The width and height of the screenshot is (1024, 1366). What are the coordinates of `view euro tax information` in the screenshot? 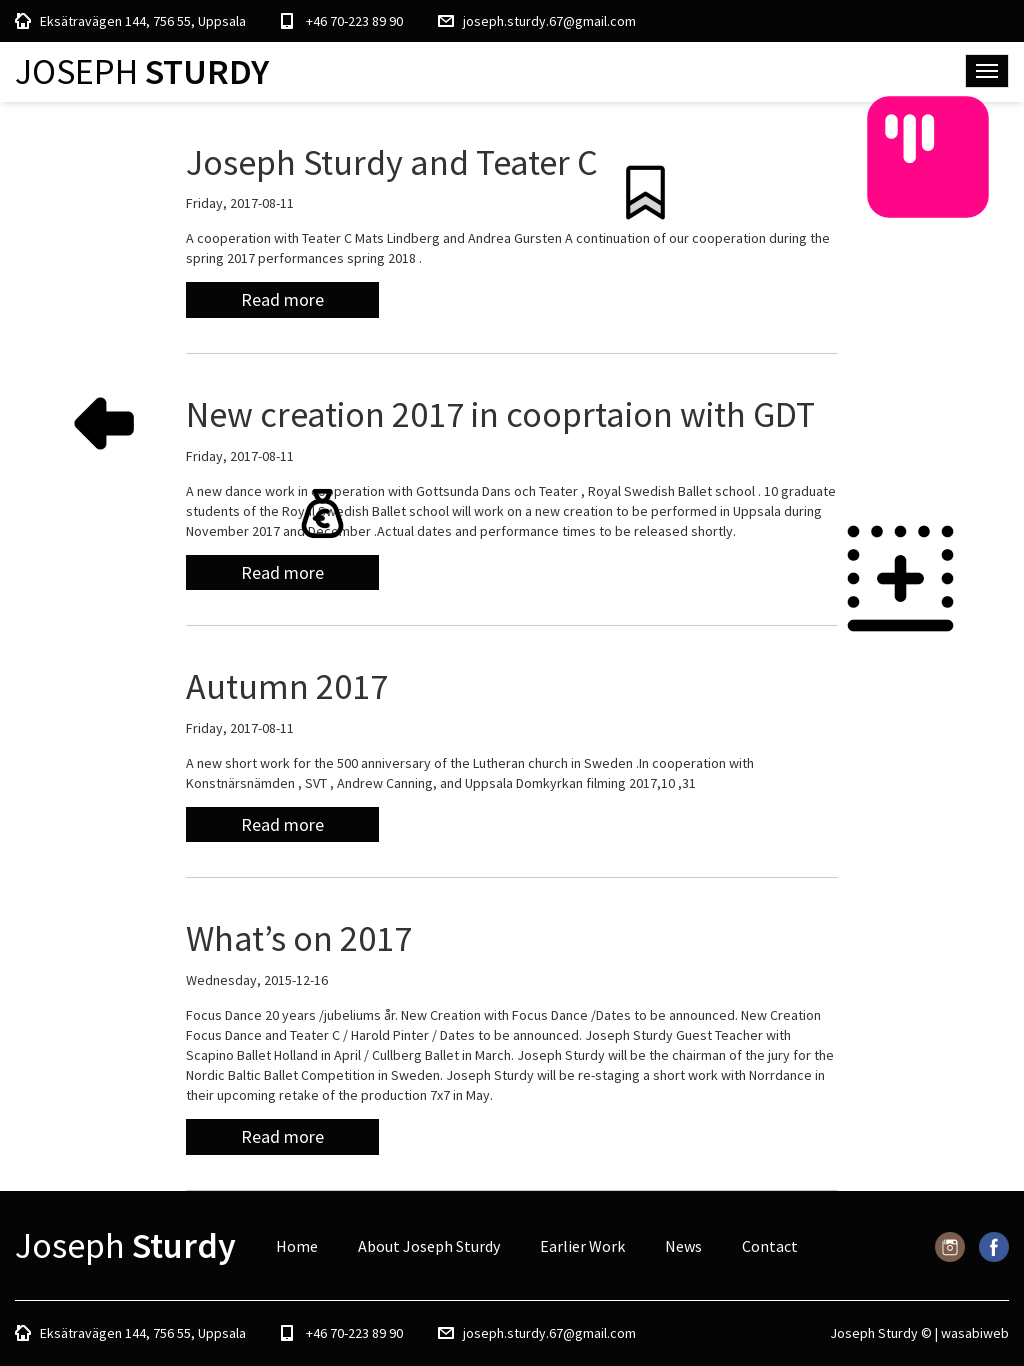 It's located at (322, 513).